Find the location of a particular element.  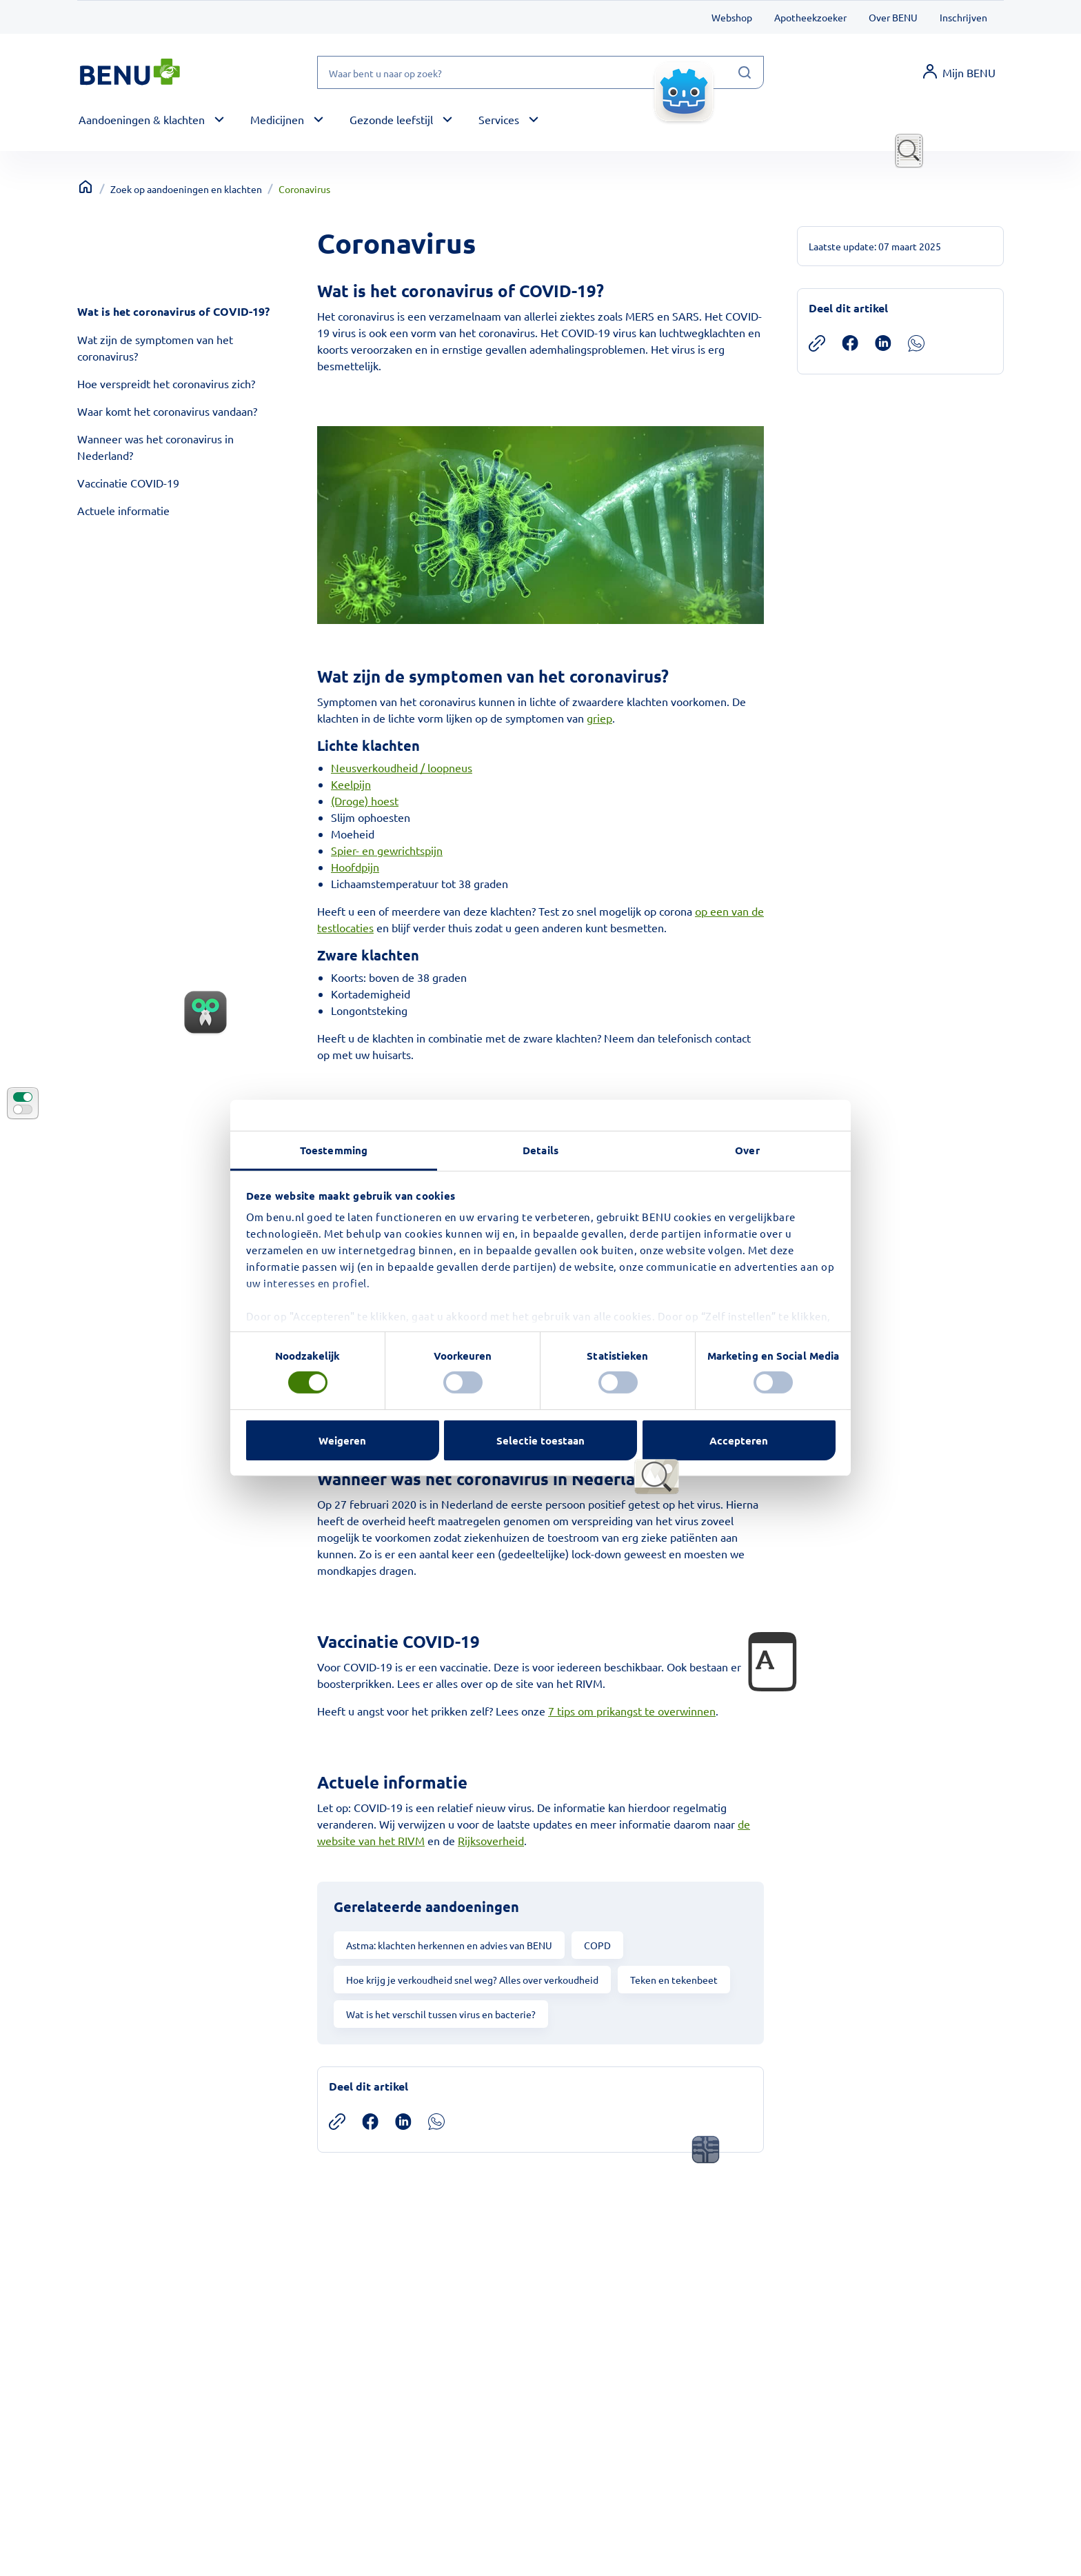

open godot game engine is located at coordinates (684, 92).